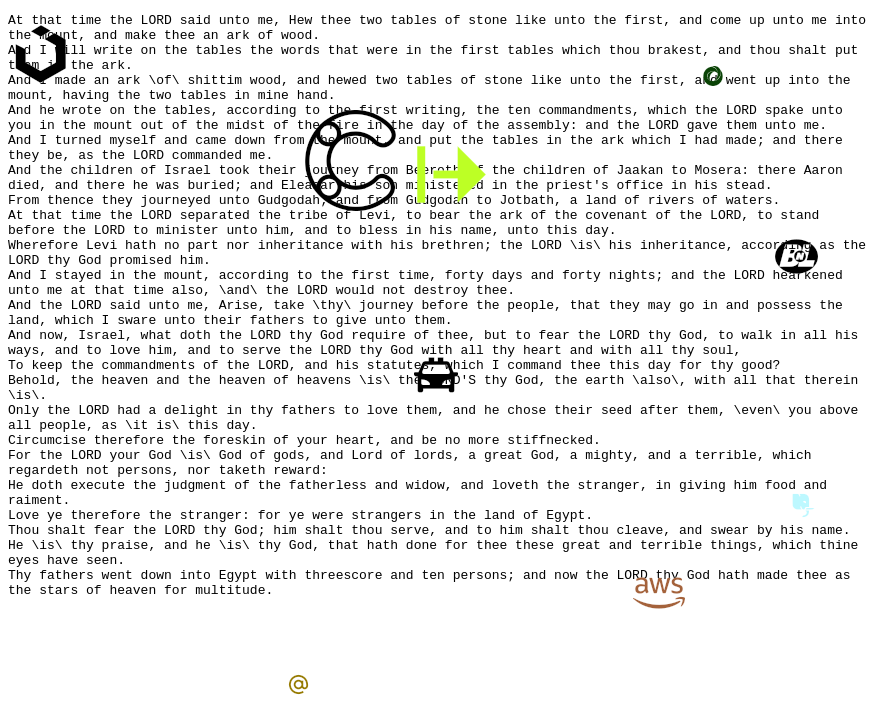 This screenshot has height=728, width=877. I want to click on amazon web services logo, so click(659, 593).